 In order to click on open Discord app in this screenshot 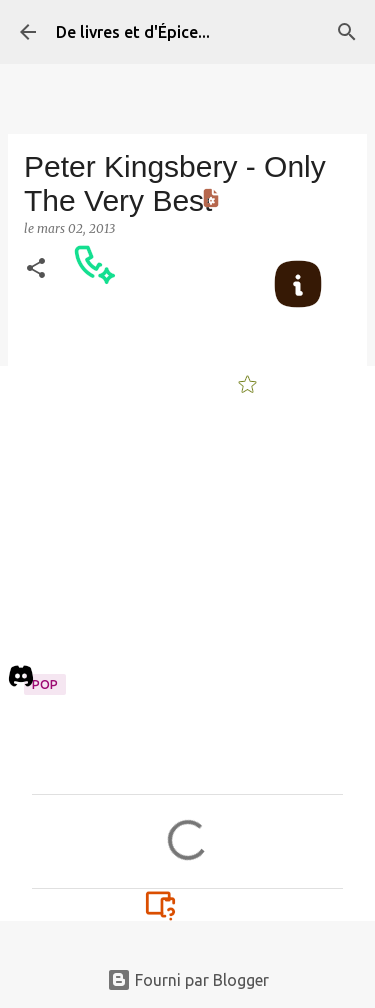, I will do `click(21, 676)`.